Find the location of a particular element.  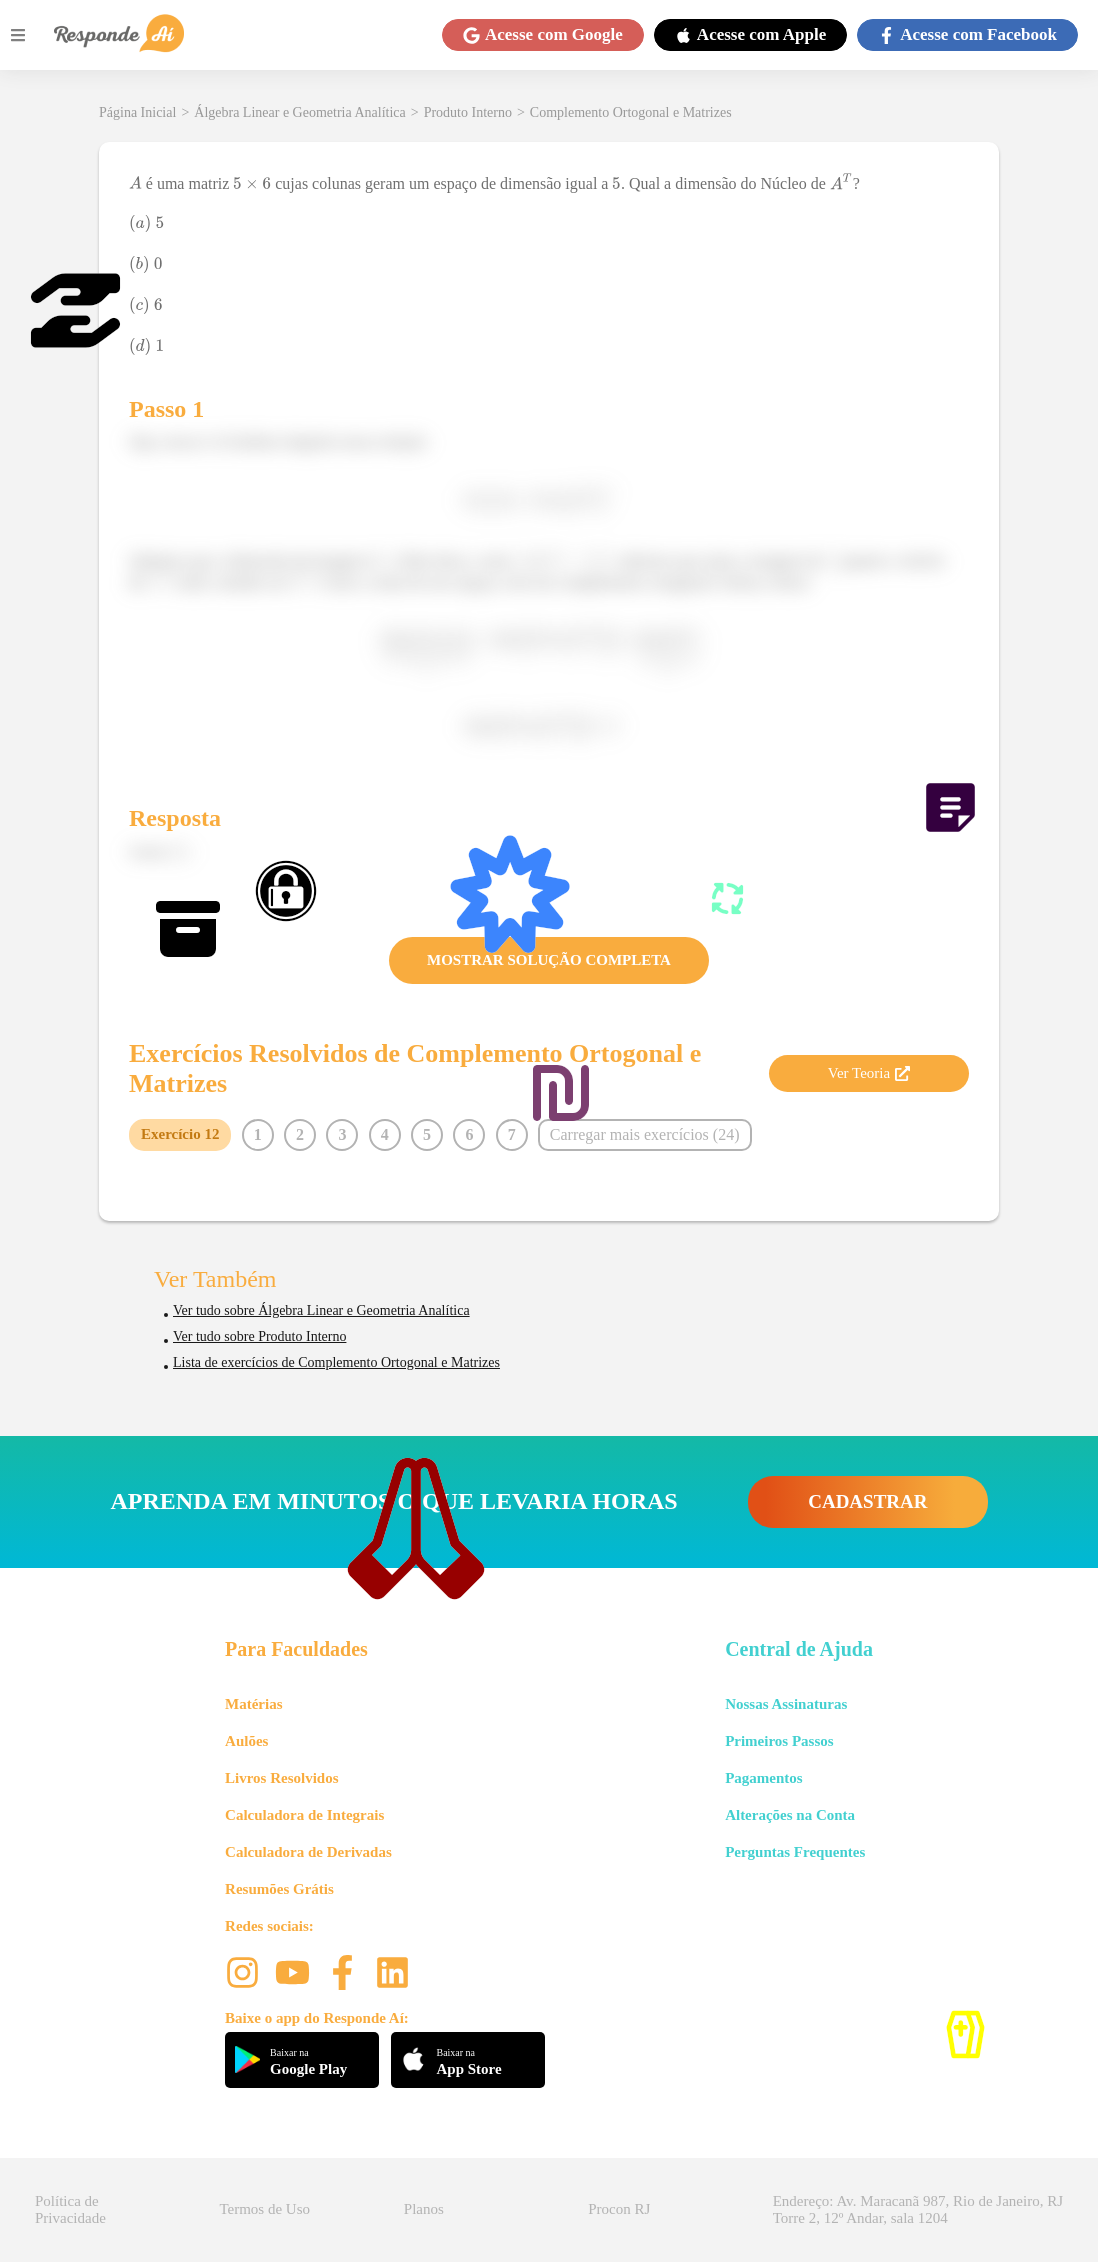

indicates deceased or death-related content is located at coordinates (965, 2034).